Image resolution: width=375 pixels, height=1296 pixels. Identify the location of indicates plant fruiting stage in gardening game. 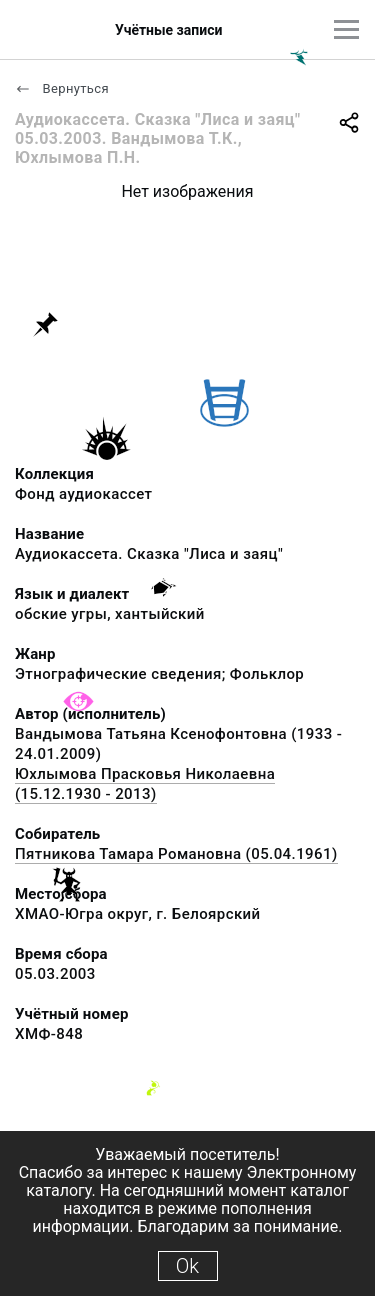
(153, 1088).